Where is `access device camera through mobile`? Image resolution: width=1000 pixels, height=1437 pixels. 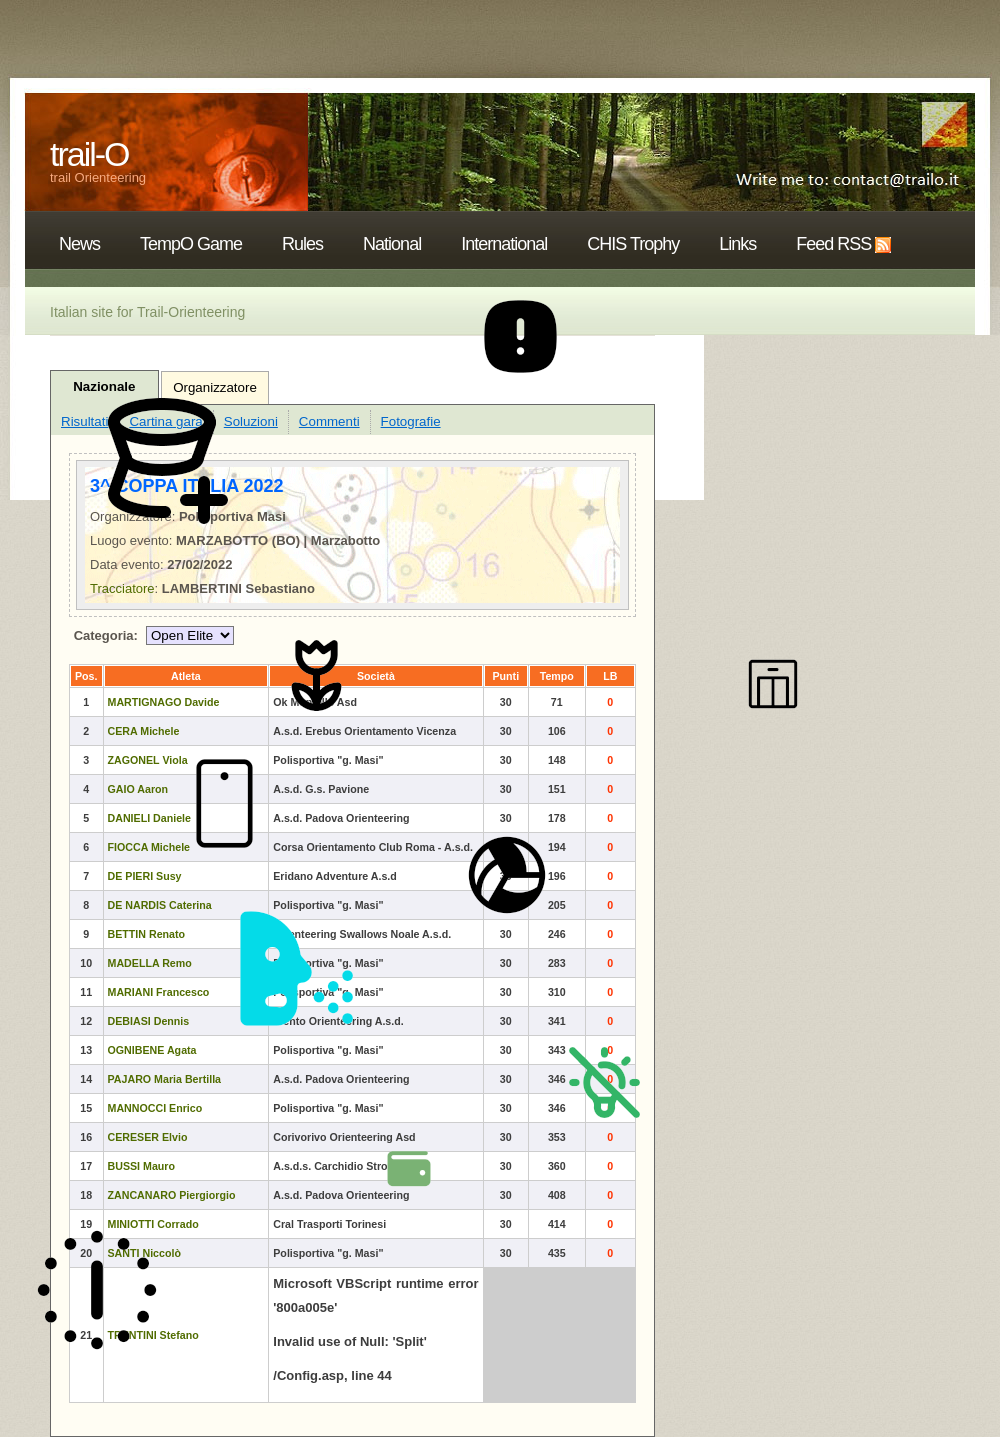
access device camera through mobile is located at coordinates (224, 803).